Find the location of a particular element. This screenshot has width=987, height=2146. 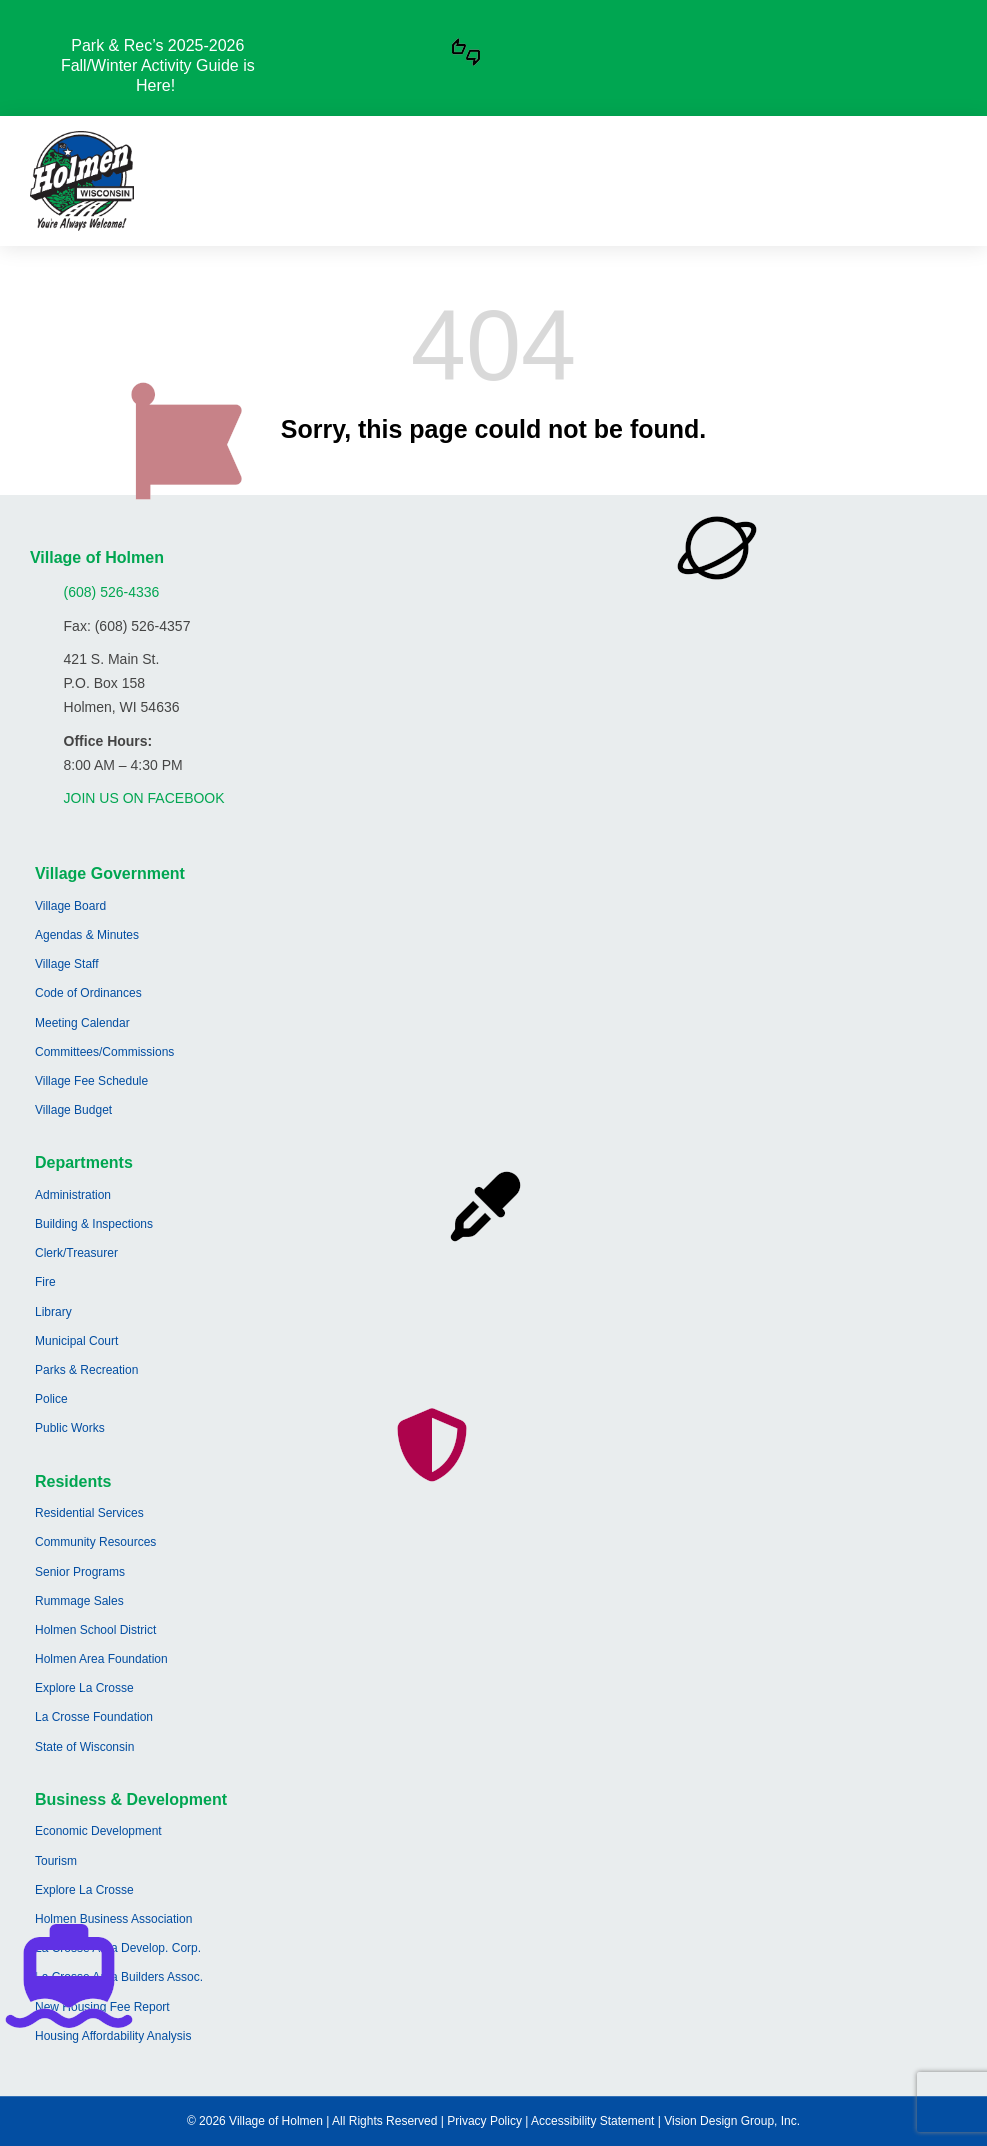

select a color from the canvas is located at coordinates (485, 1206).